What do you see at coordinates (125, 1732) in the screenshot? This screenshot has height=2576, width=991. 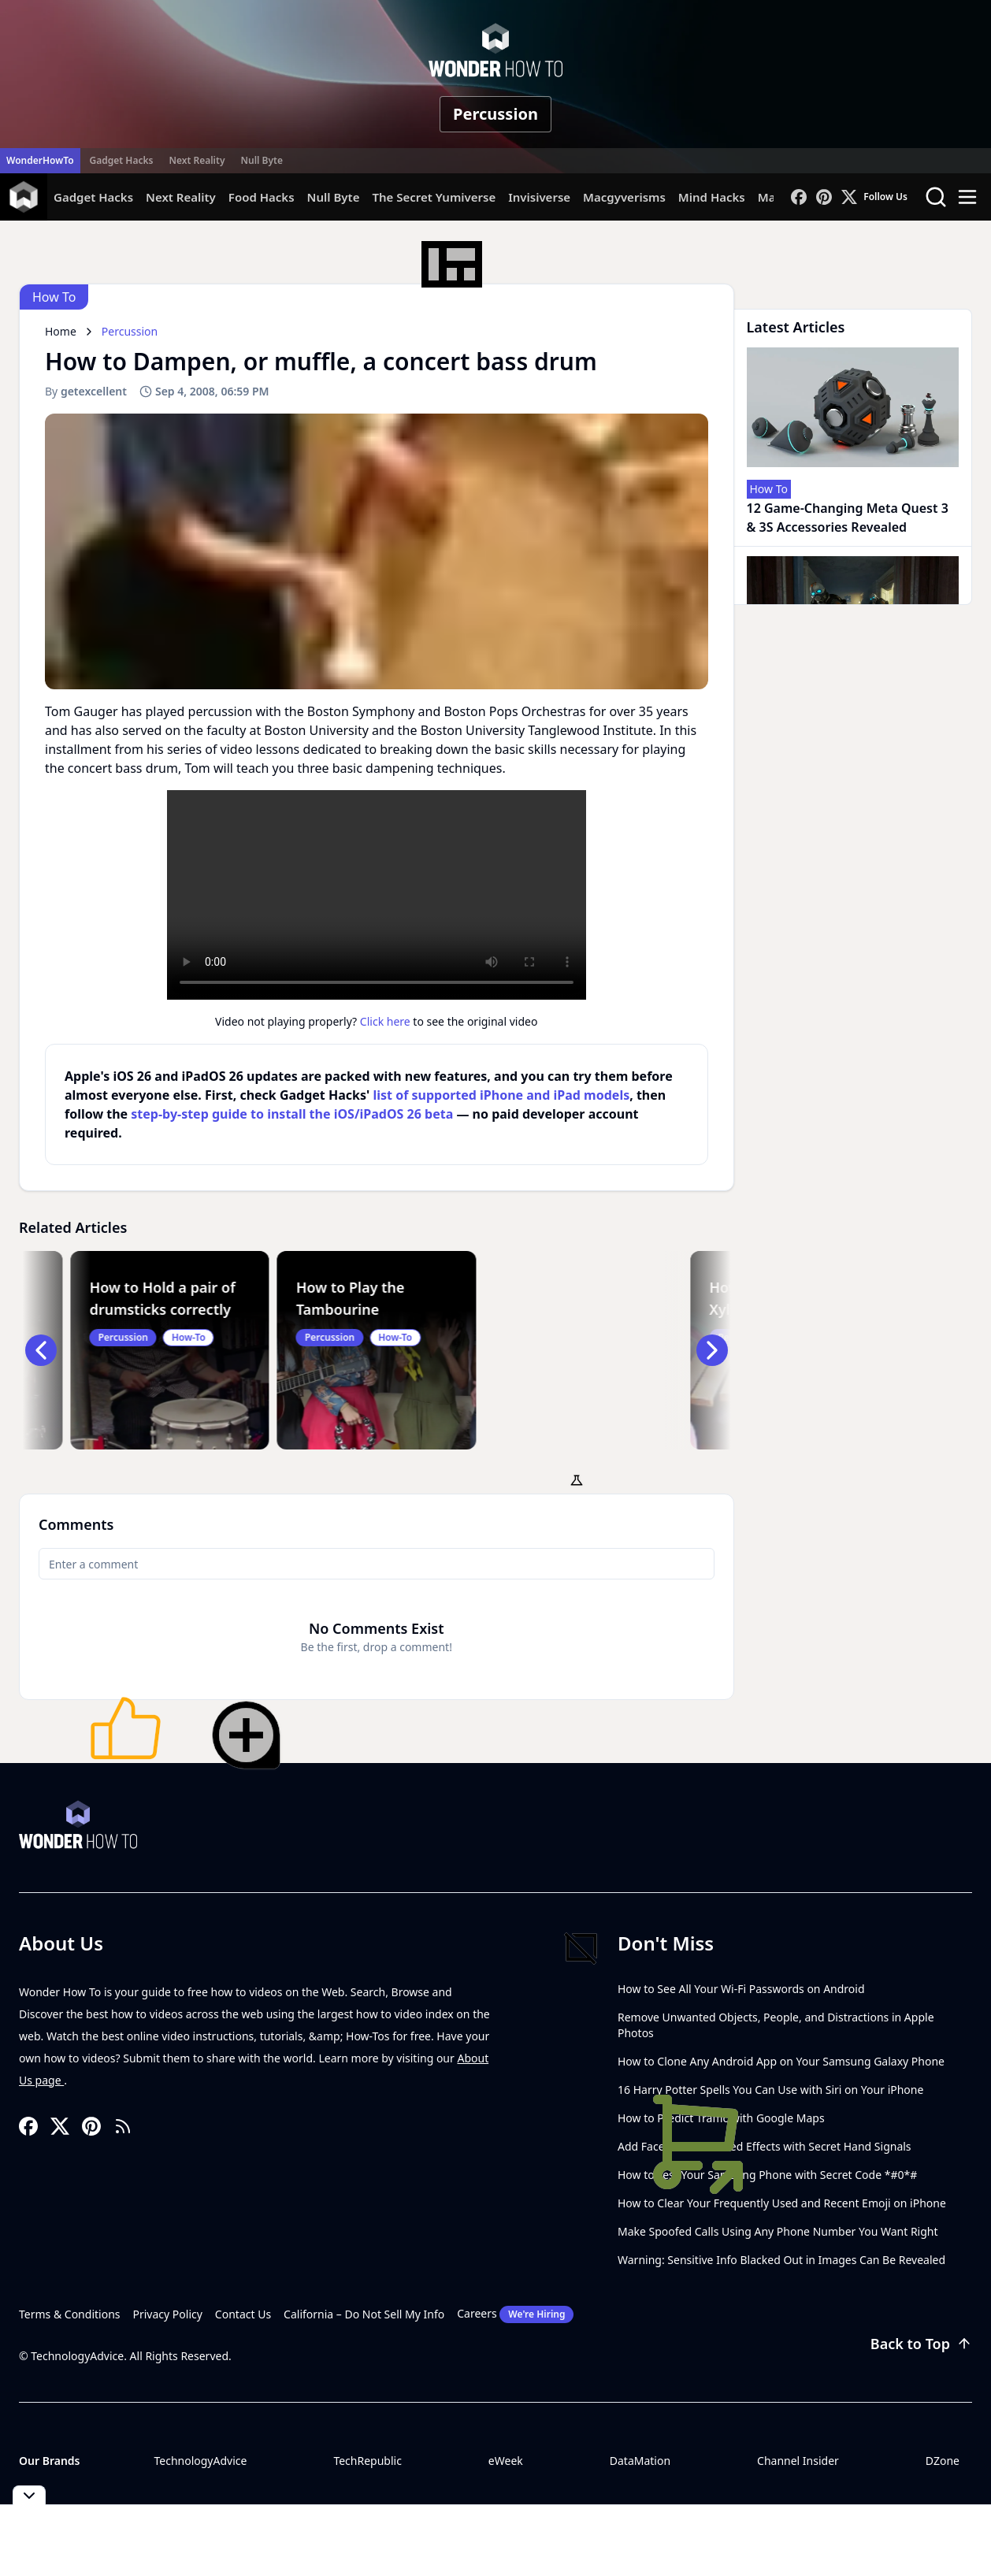 I see `like or approve content` at bounding box center [125, 1732].